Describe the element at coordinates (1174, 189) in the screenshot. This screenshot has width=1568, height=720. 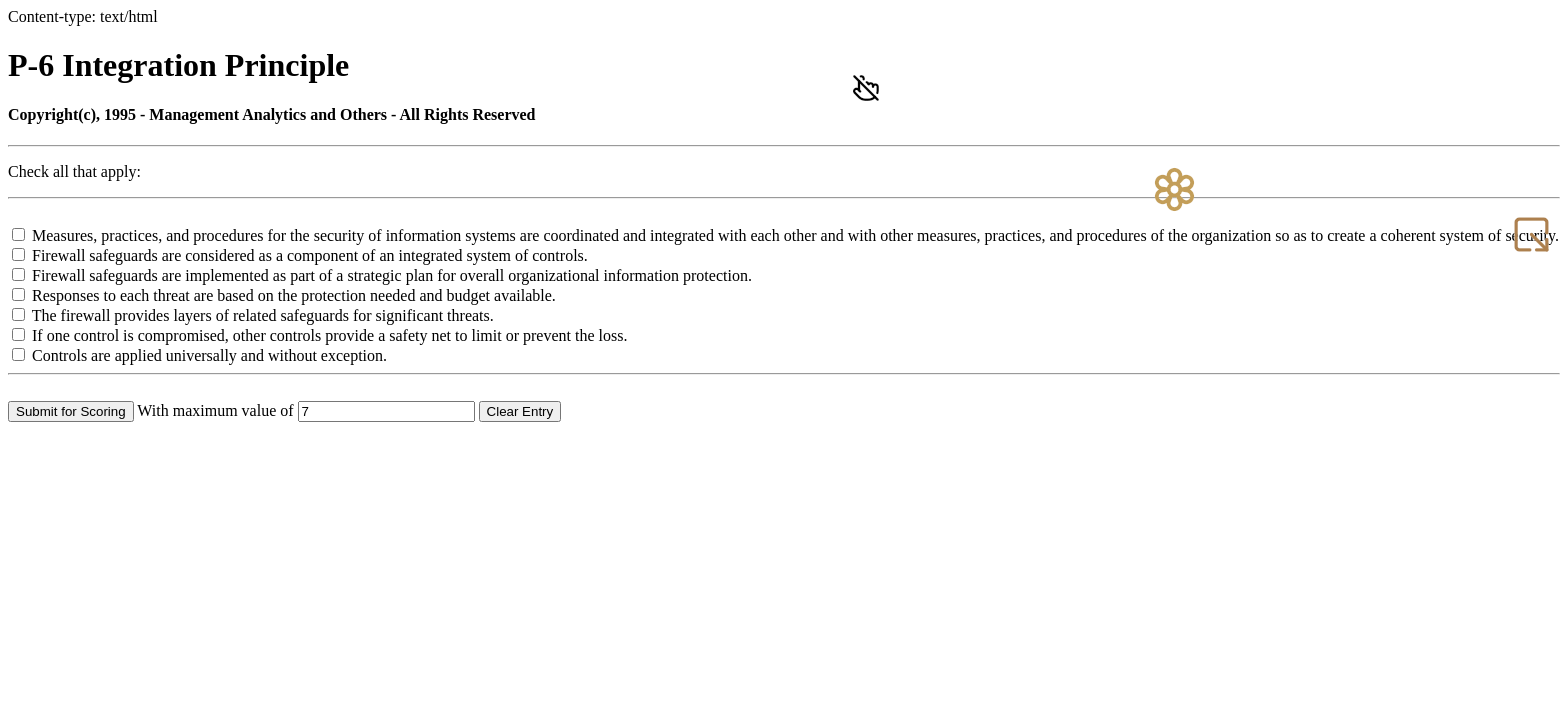
I see `access garden or plant care features` at that location.